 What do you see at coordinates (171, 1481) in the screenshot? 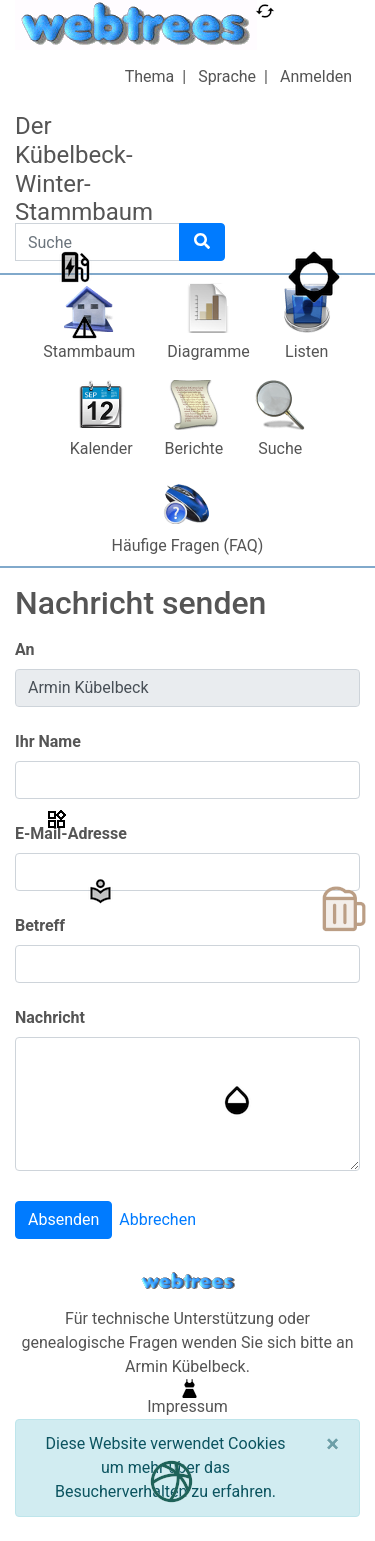
I see `access games or entertainment features` at bounding box center [171, 1481].